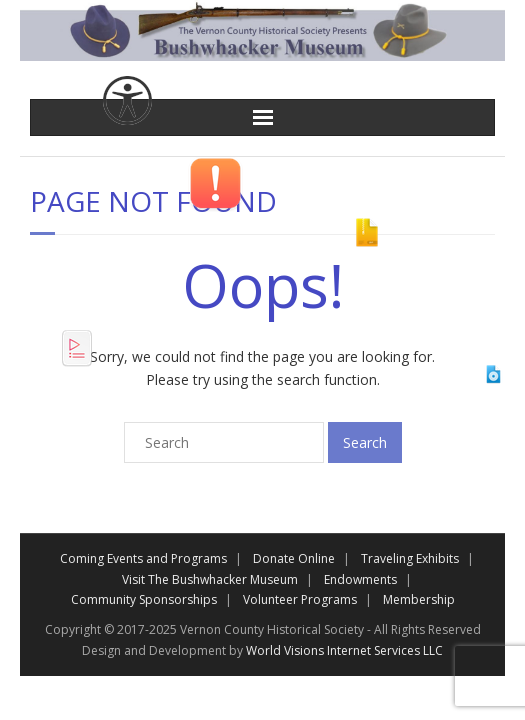 Image resolution: width=525 pixels, height=720 pixels. I want to click on open virtualization format file for virtual machine import/export, so click(367, 233).